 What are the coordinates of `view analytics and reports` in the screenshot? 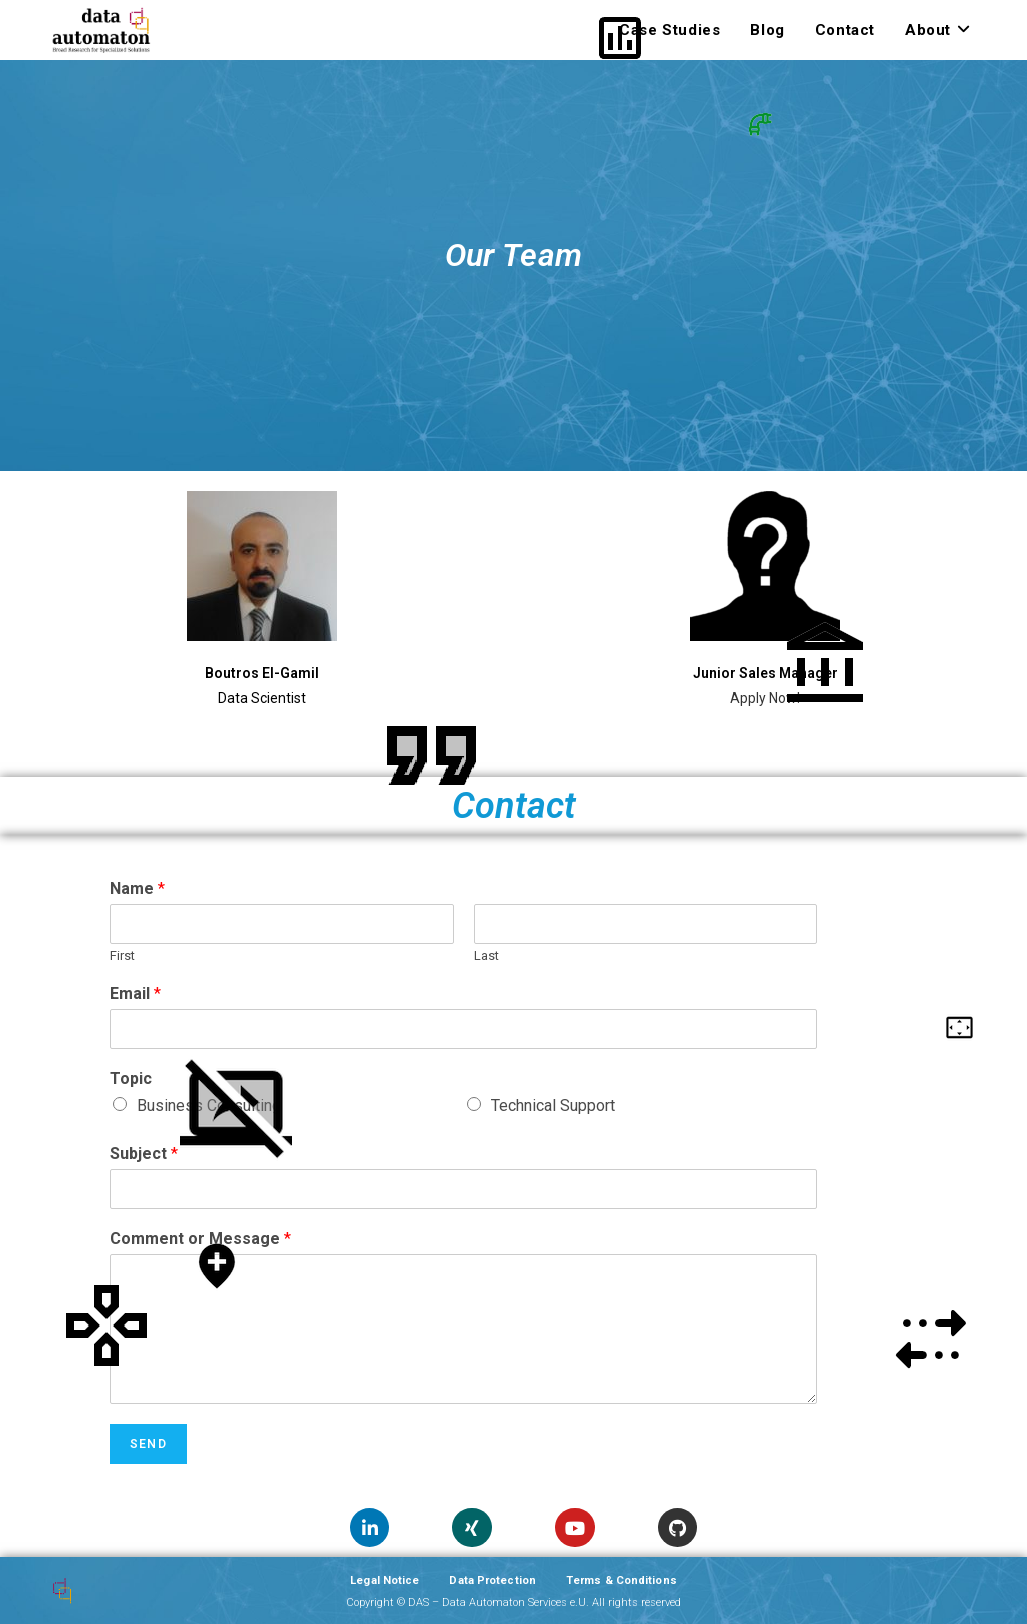 It's located at (620, 38).